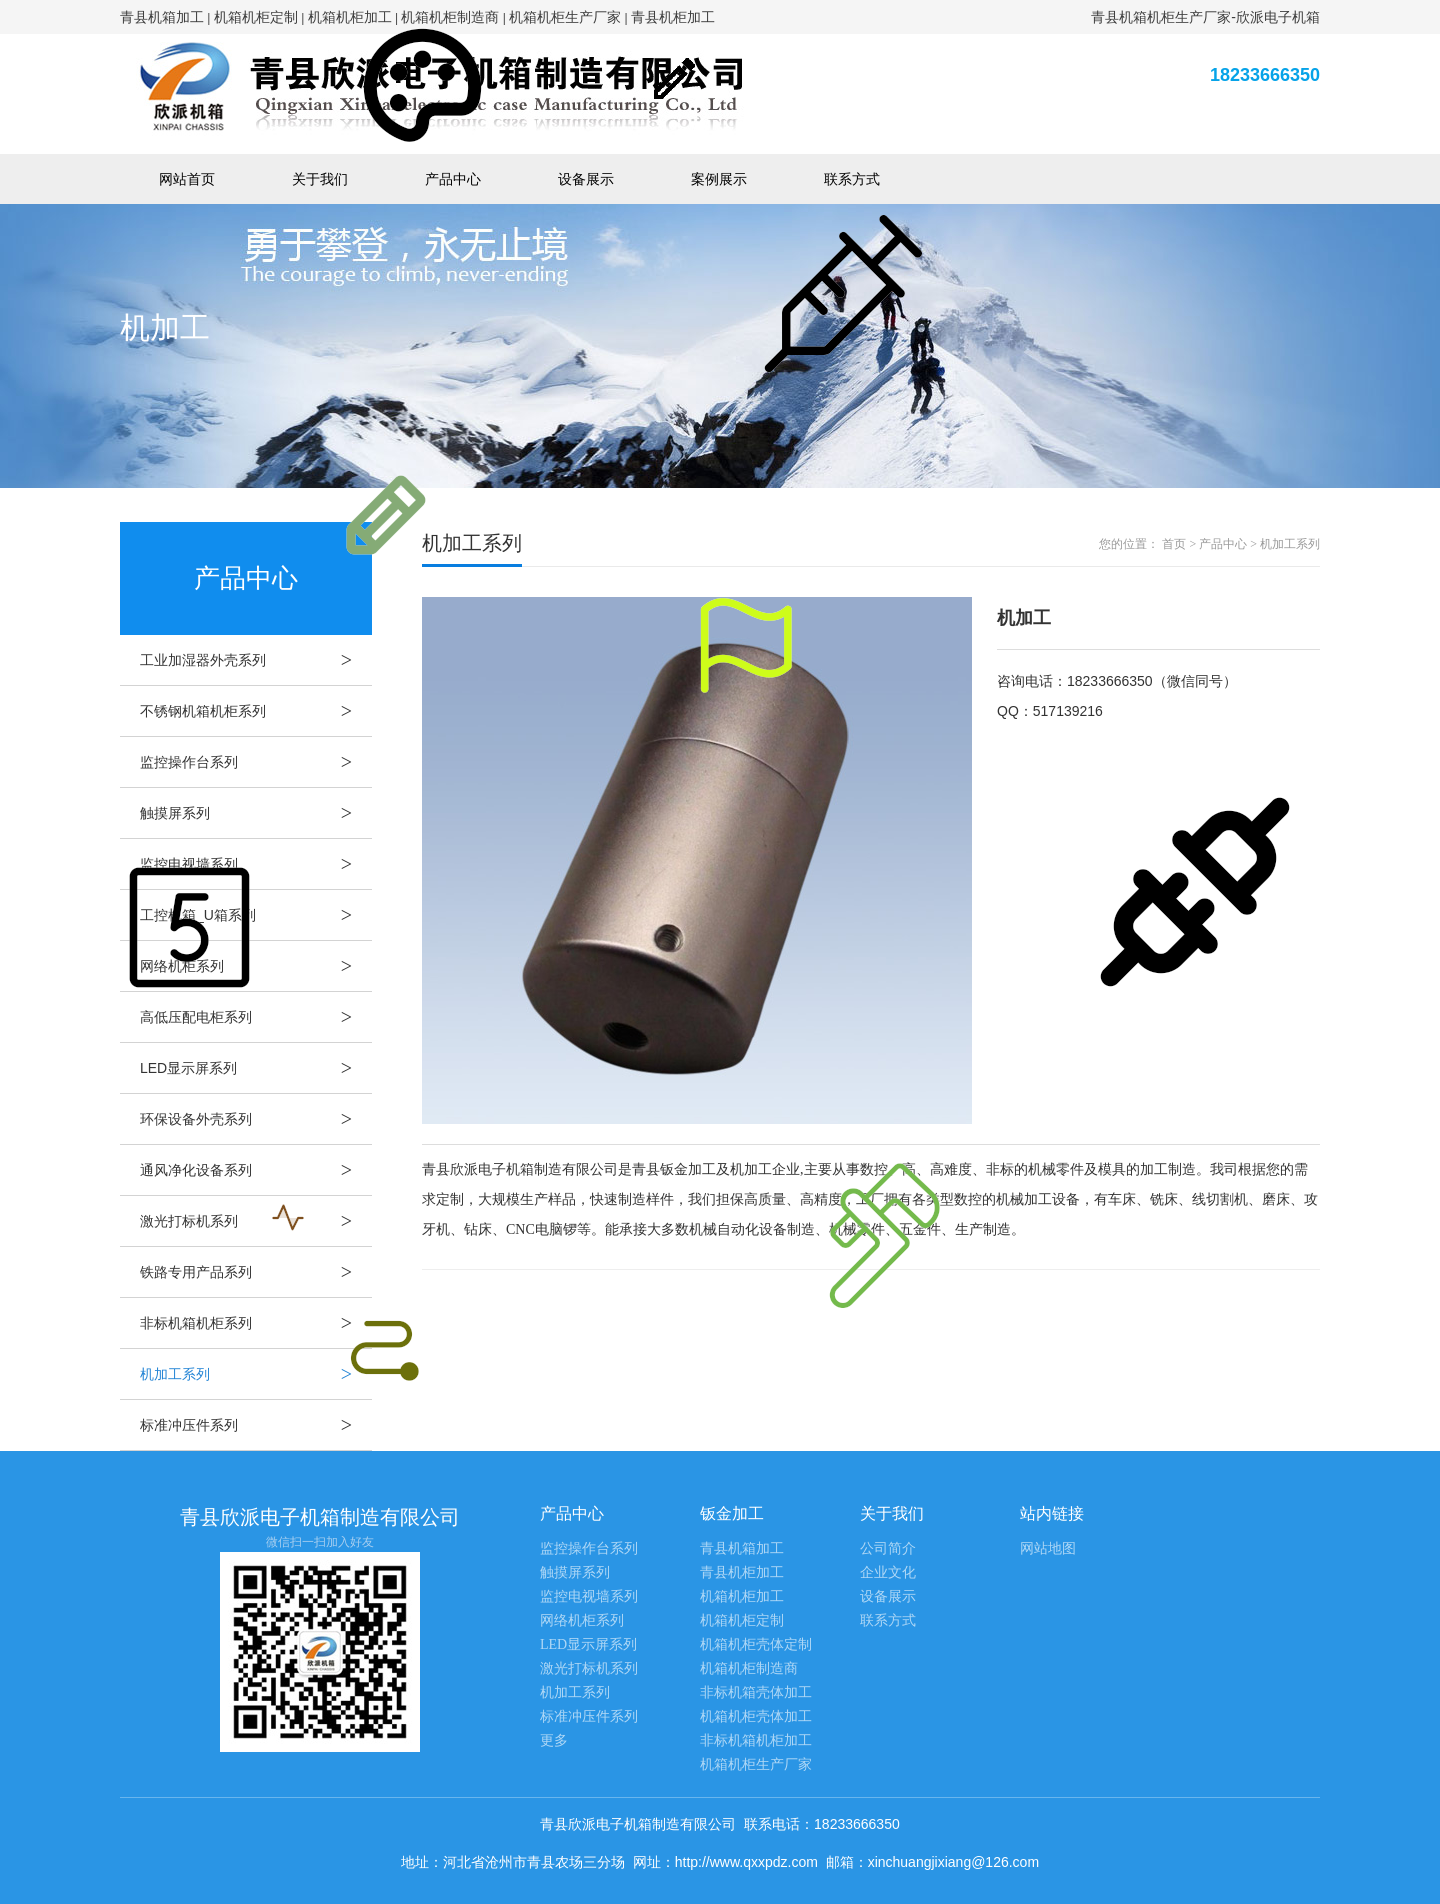 This screenshot has width=1440, height=1904. Describe the element at coordinates (288, 1218) in the screenshot. I see `view health or heart rate data` at that location.